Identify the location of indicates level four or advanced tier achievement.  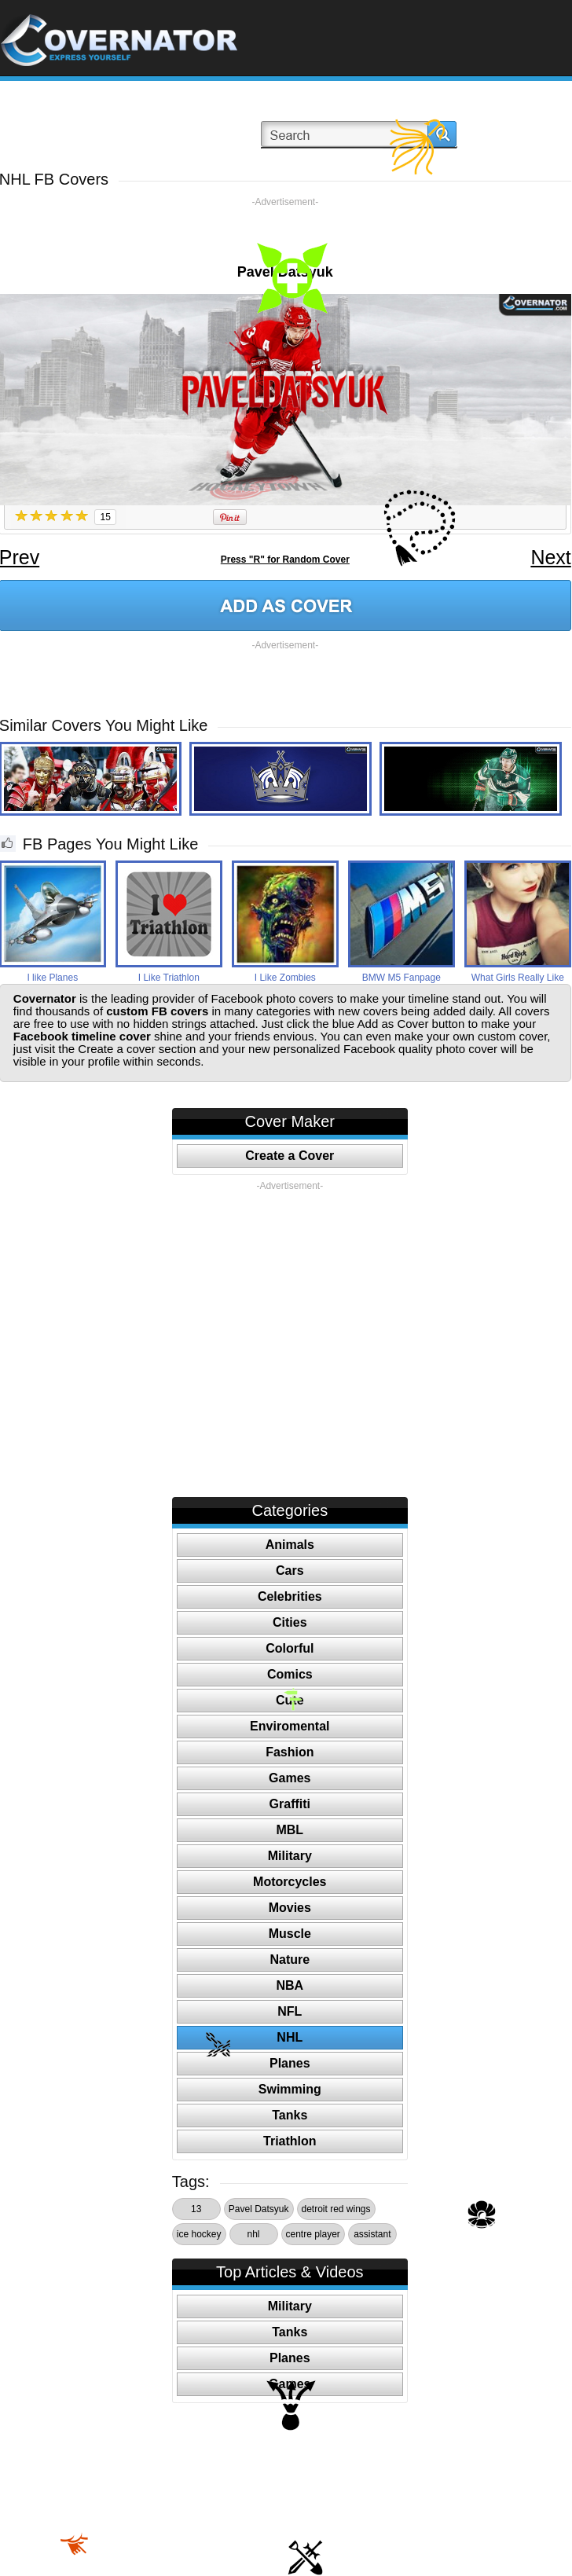
(292, 278).